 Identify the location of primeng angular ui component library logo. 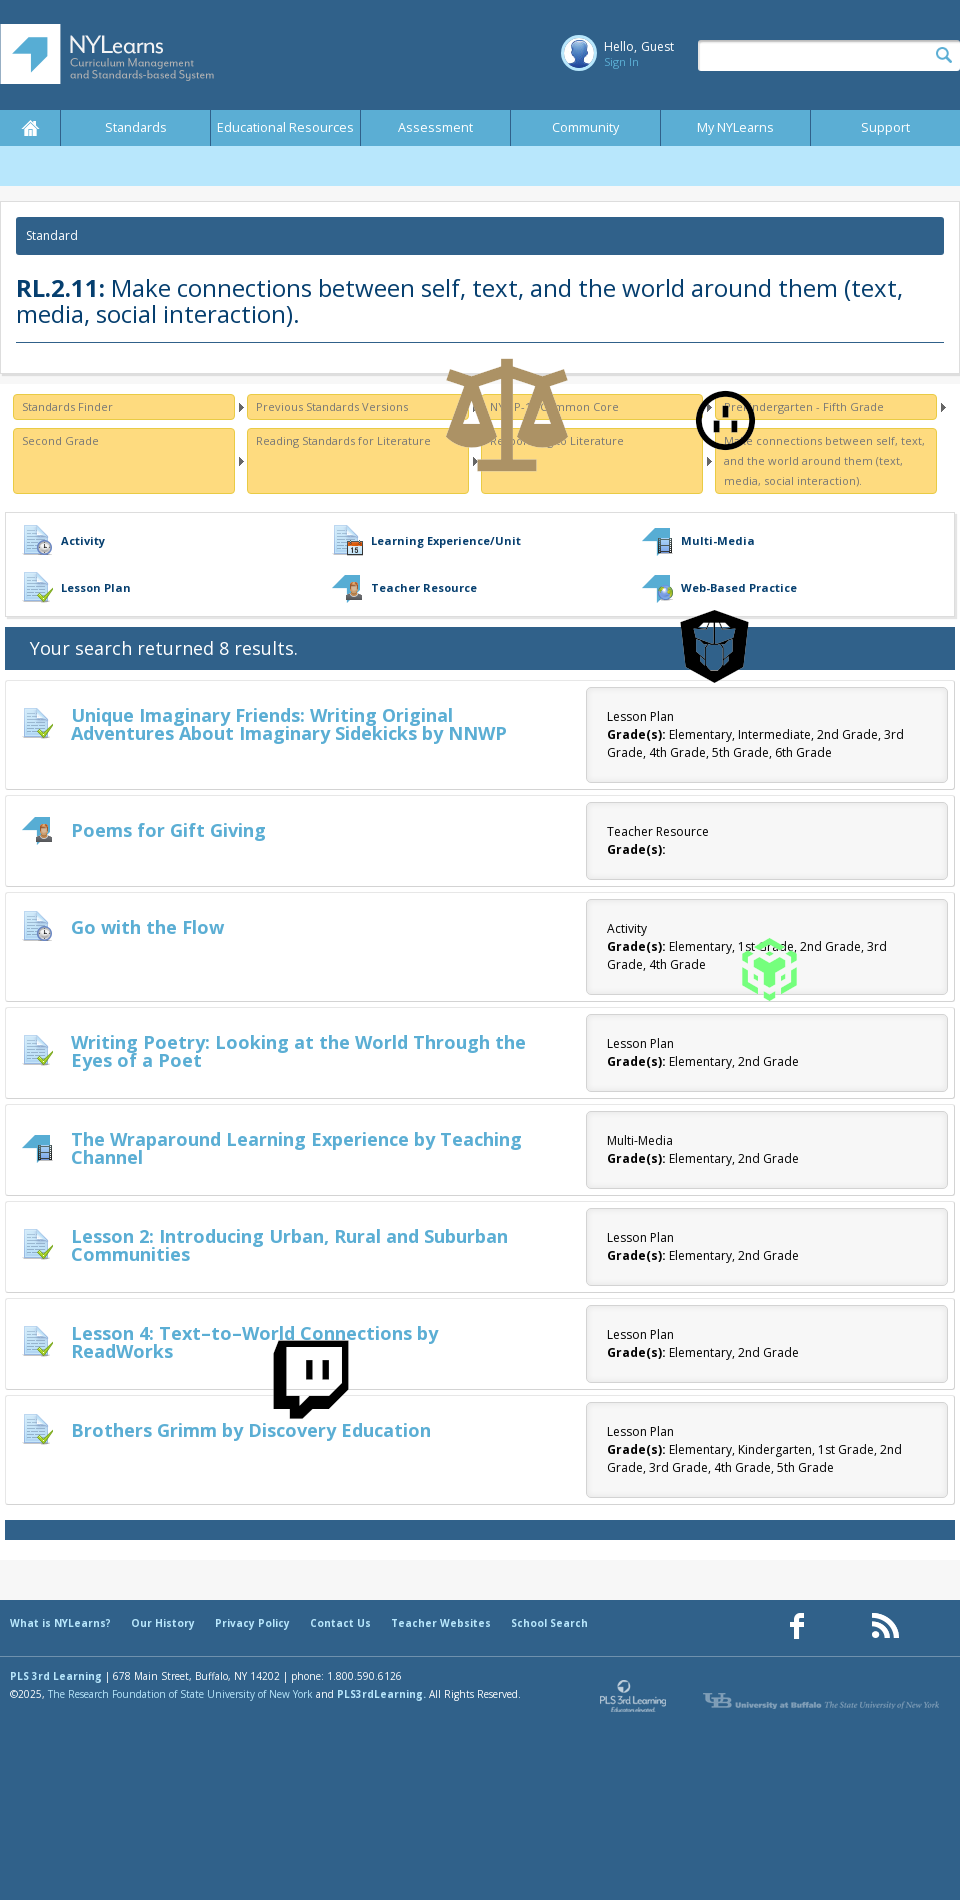
(714, 646).